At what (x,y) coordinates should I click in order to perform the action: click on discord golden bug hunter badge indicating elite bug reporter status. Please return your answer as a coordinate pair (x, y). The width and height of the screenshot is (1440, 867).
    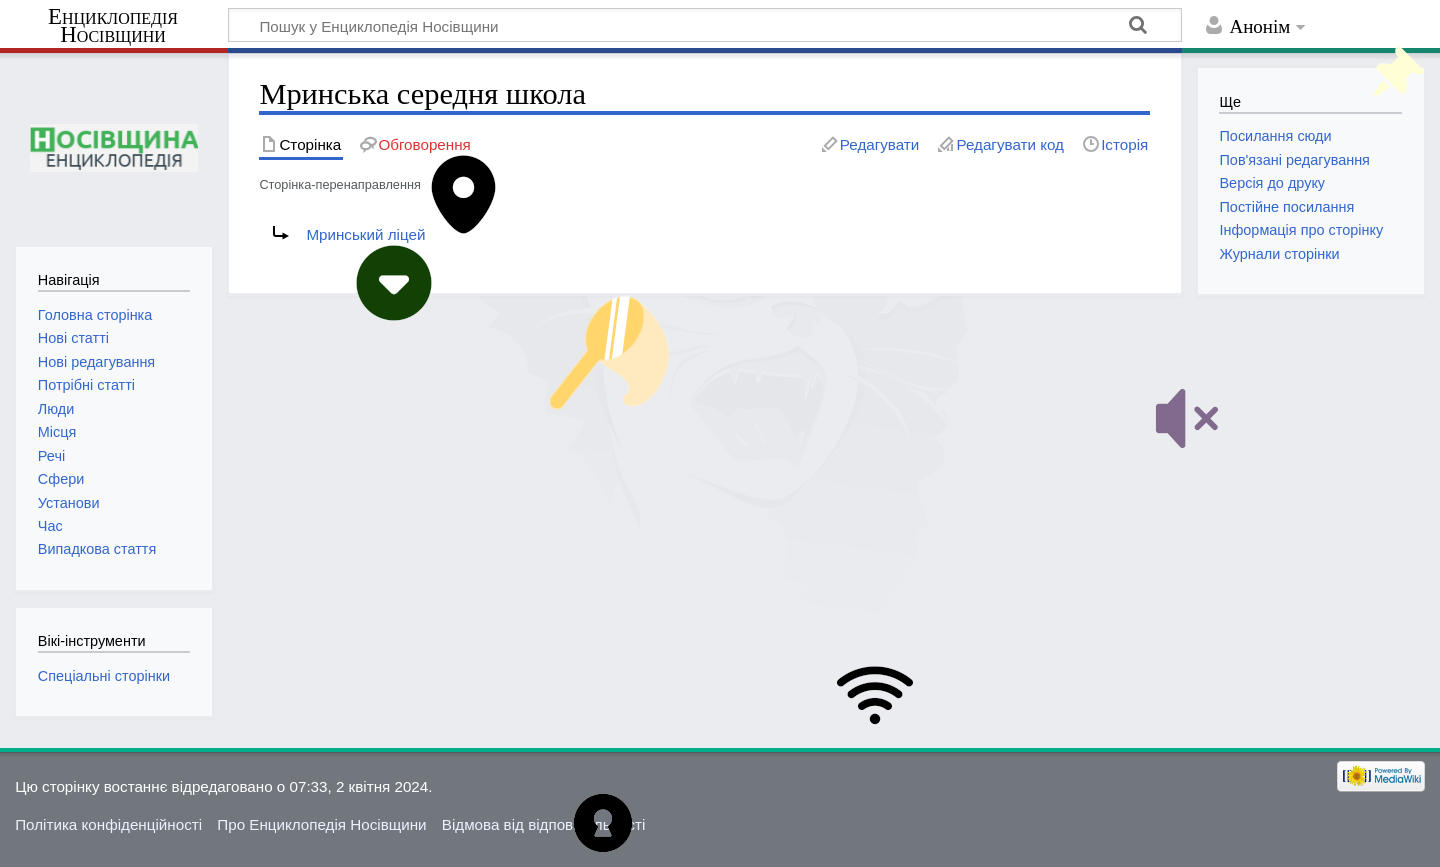
    Looking at the image, I should click on (609, 352).